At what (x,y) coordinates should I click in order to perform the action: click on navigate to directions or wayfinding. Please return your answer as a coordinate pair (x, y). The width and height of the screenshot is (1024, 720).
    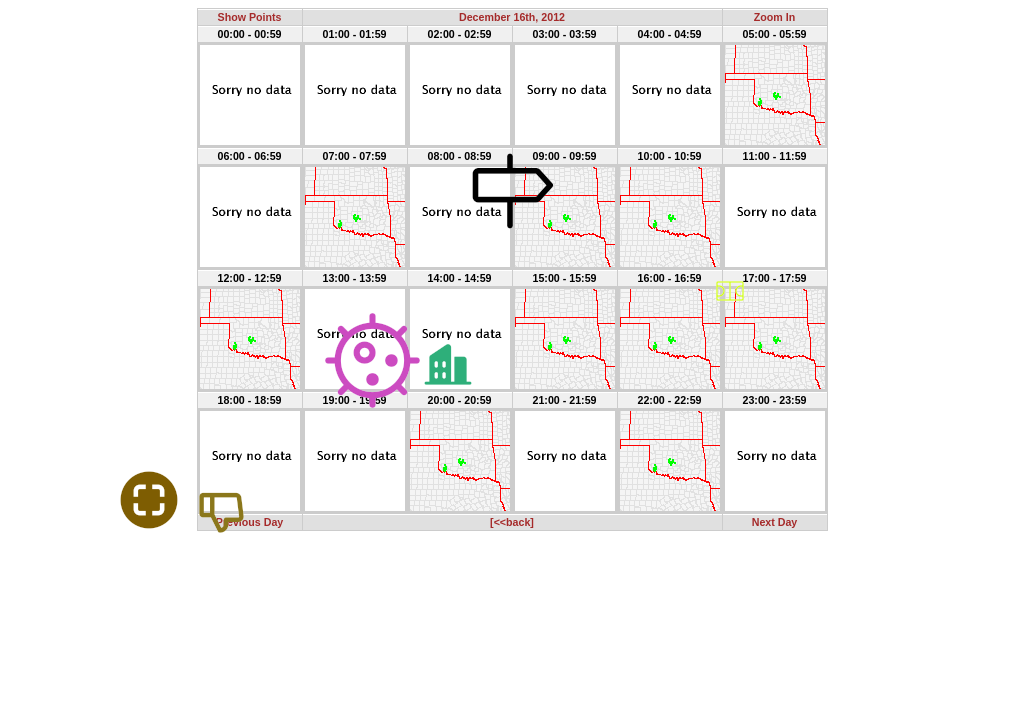
    Looking at the image, I should click on (510, 191).